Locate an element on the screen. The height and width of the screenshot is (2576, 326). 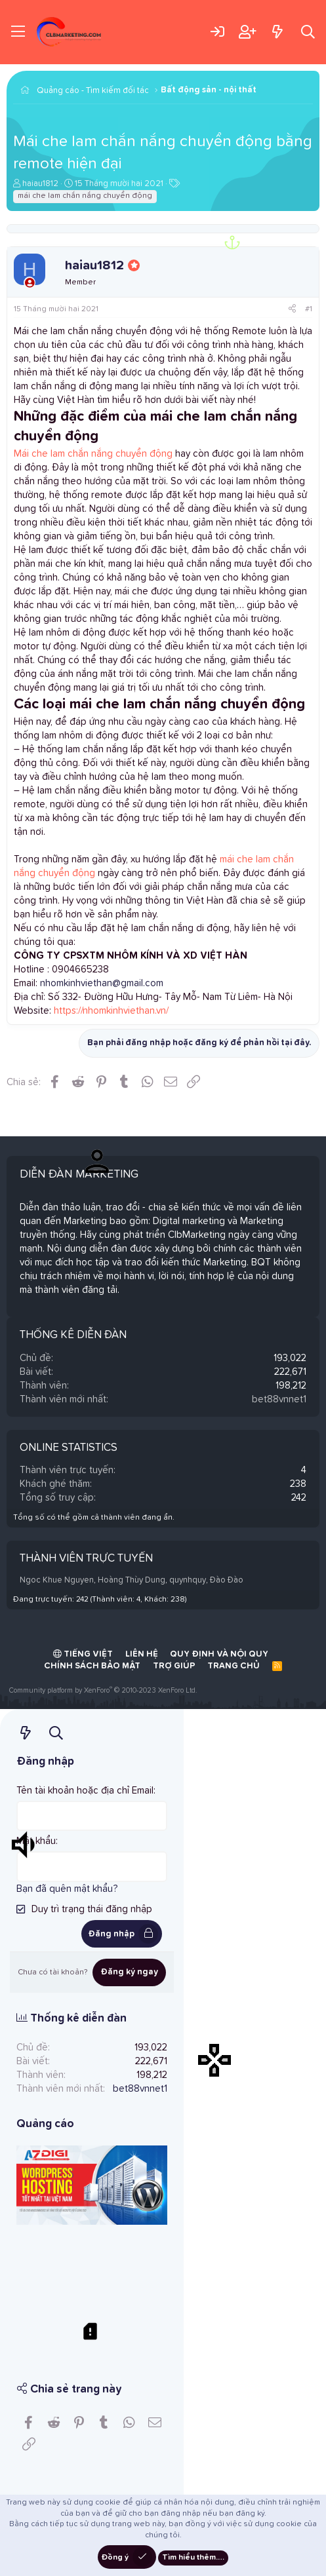
anchor link to a fixed section on a page is located at coordinates (232, 242).